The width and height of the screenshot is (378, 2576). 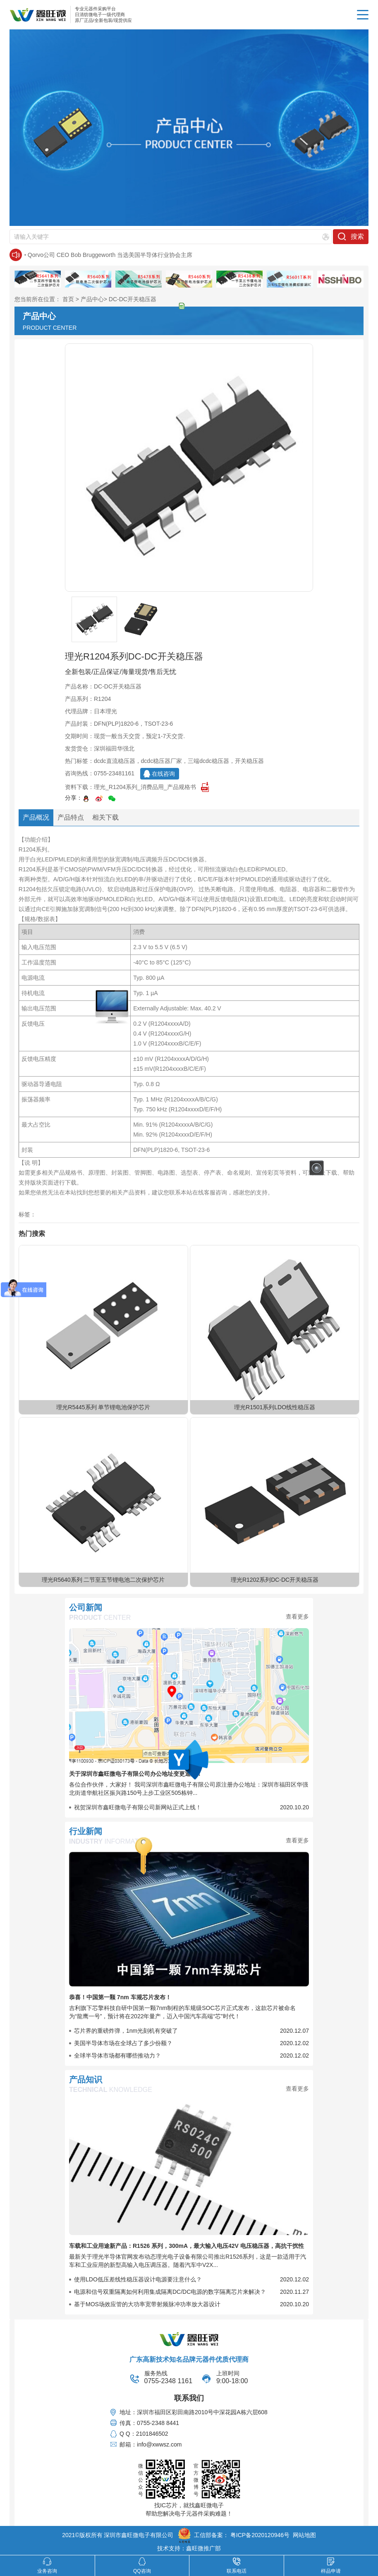 I want to click on a libreoffice calc spreadsheet file, so click(x=182, y=306).